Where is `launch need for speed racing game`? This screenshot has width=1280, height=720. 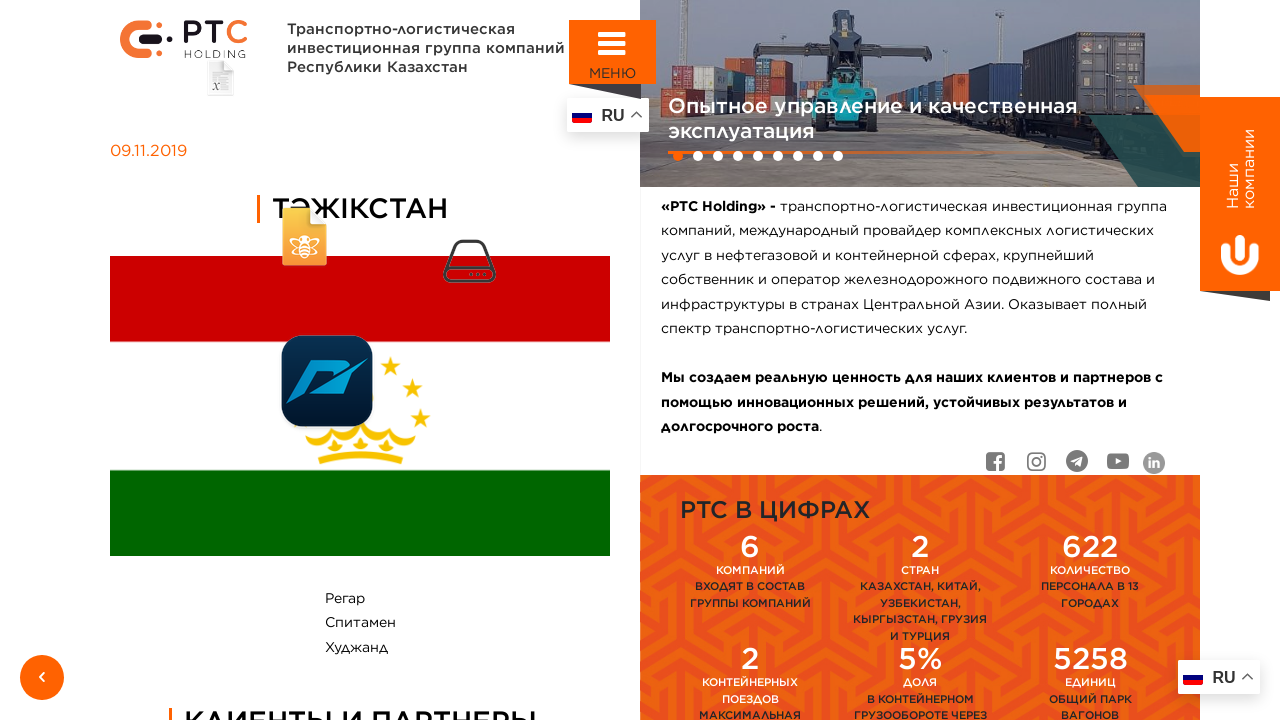
launch need for speed racing game is located at coordinates (327, 381).